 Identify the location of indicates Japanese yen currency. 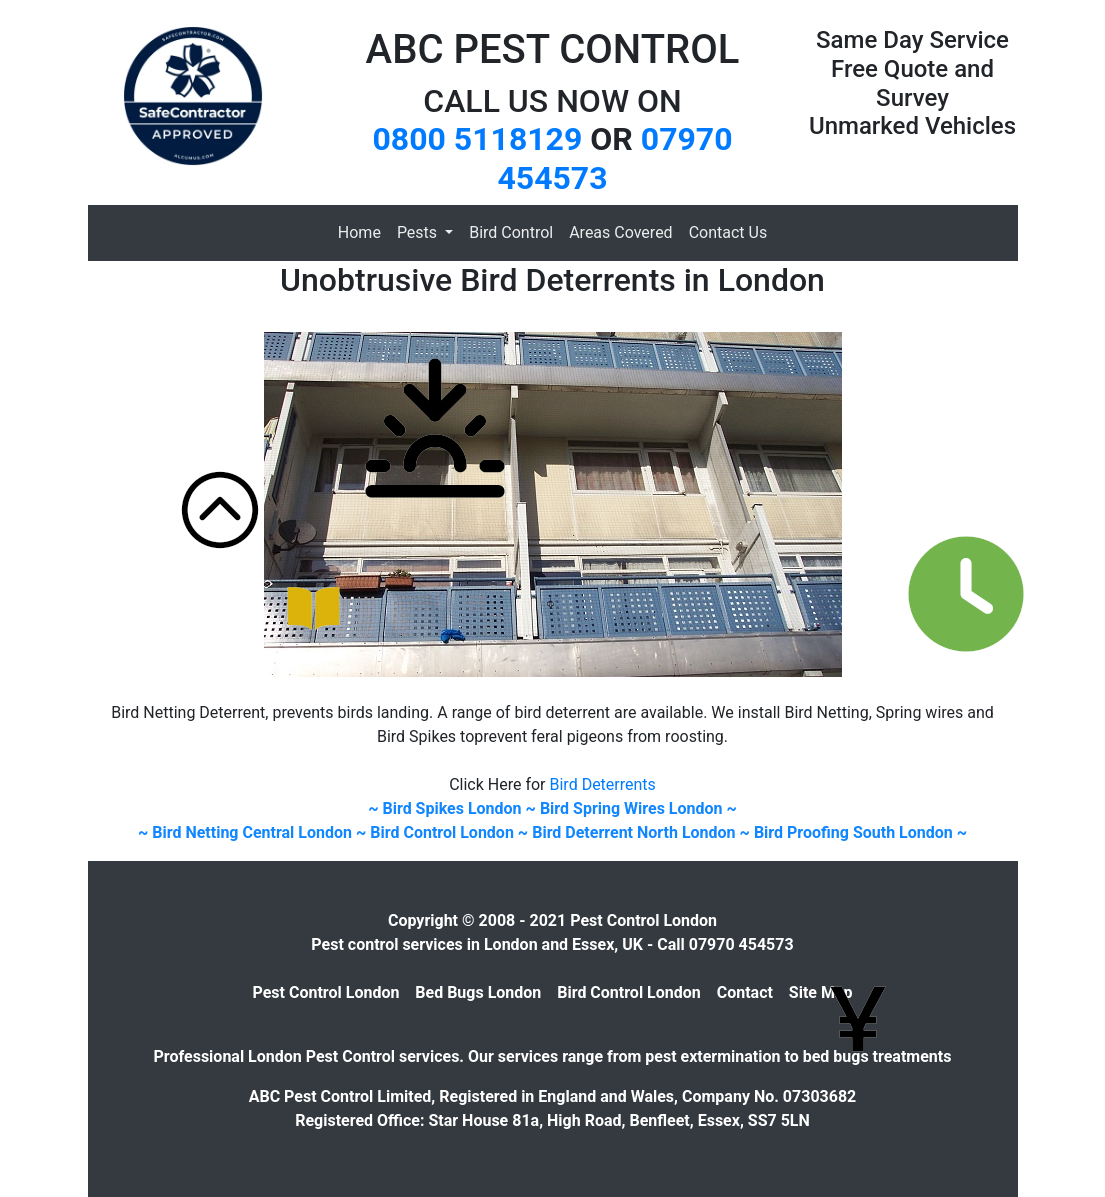
(858, 1019).